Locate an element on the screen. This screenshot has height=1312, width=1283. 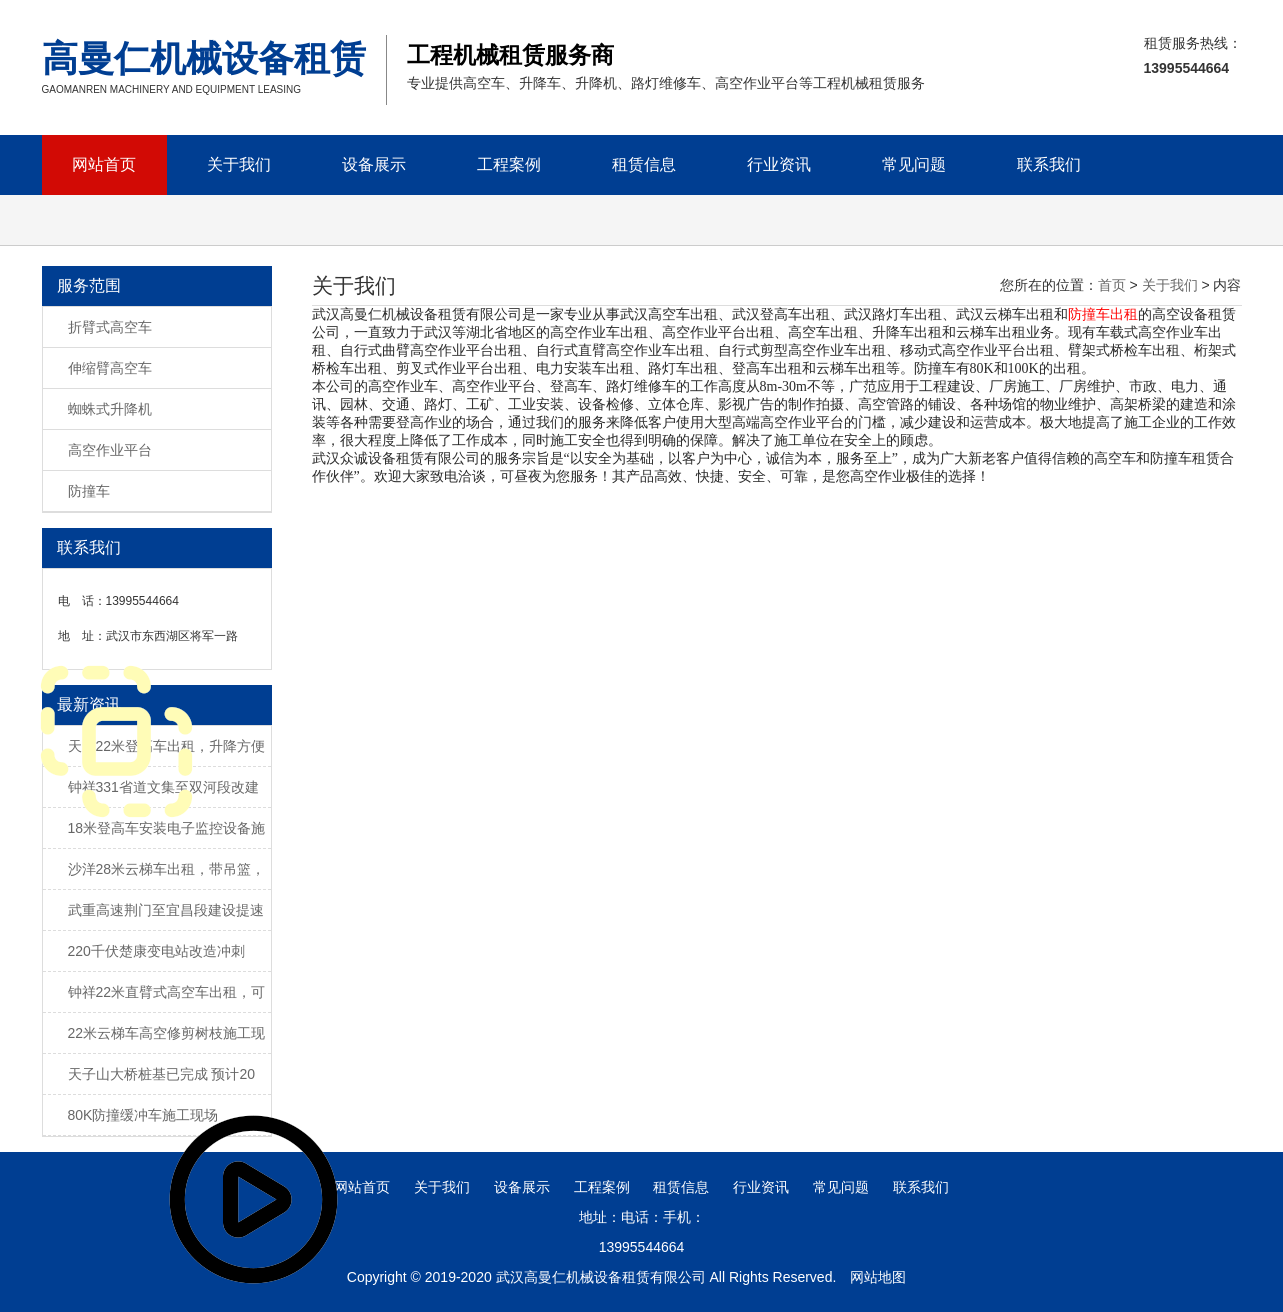
intersect or merge selected objects is located at coordinates (116, 741).